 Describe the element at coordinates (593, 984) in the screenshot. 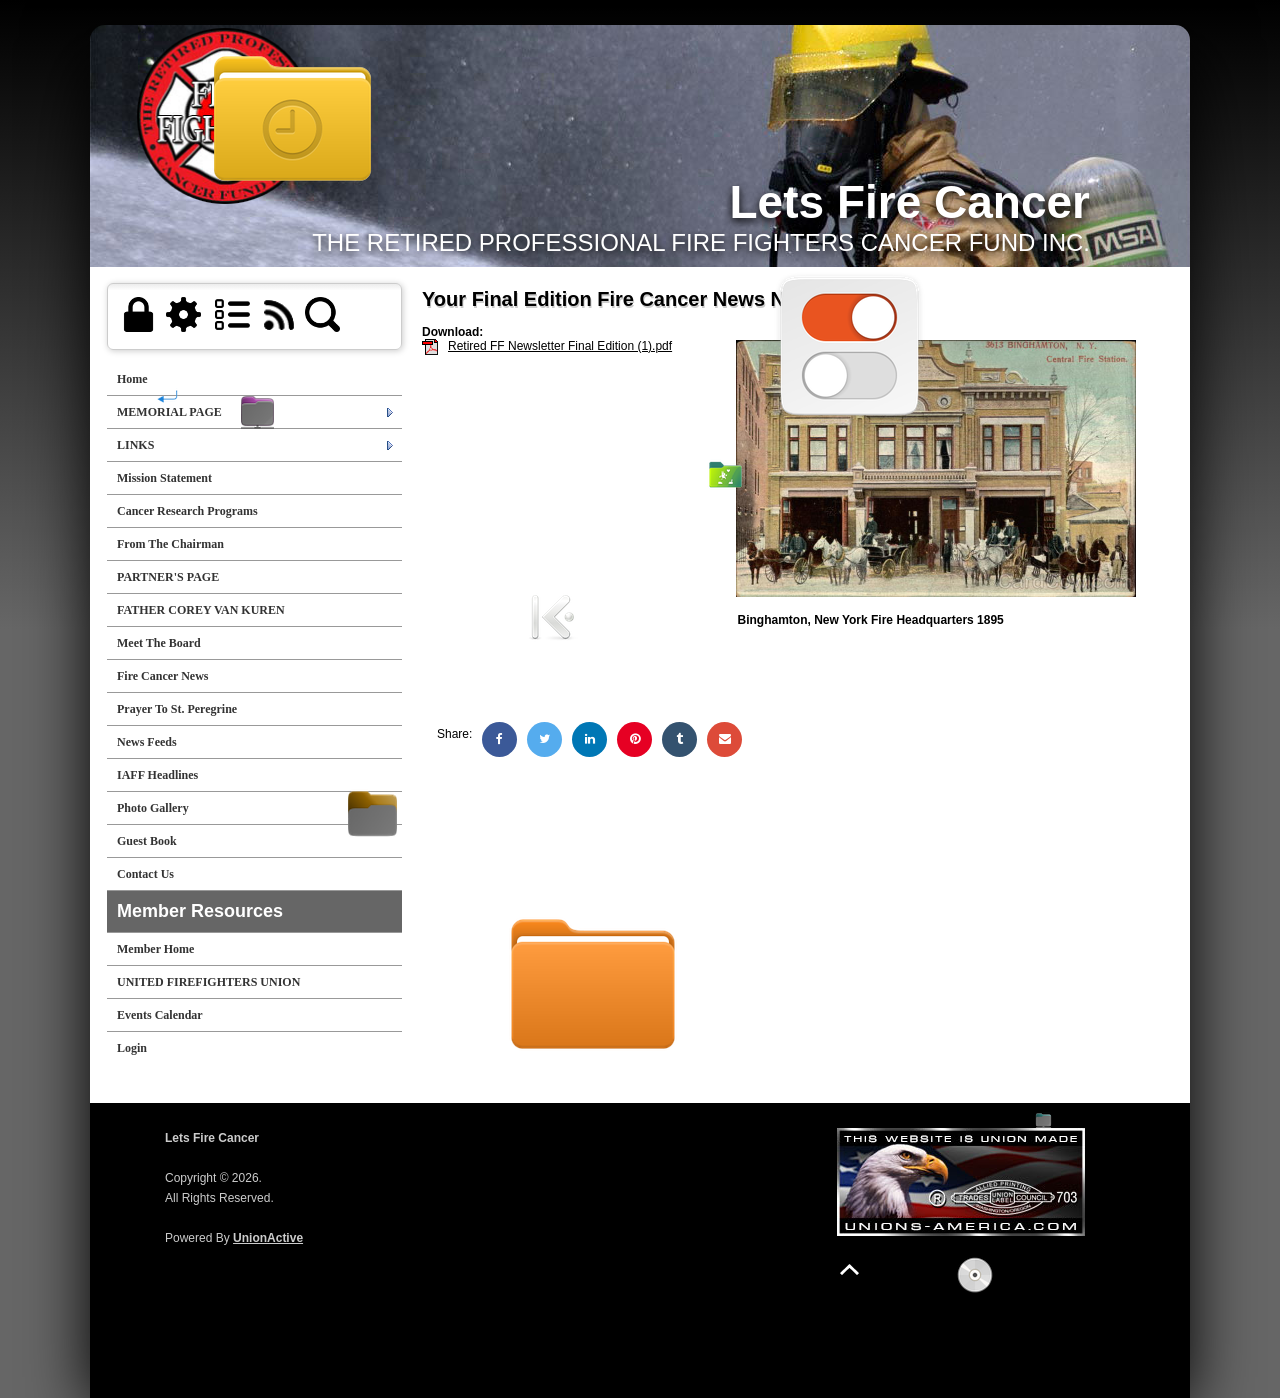

I see `open folder to view contents` at that location.